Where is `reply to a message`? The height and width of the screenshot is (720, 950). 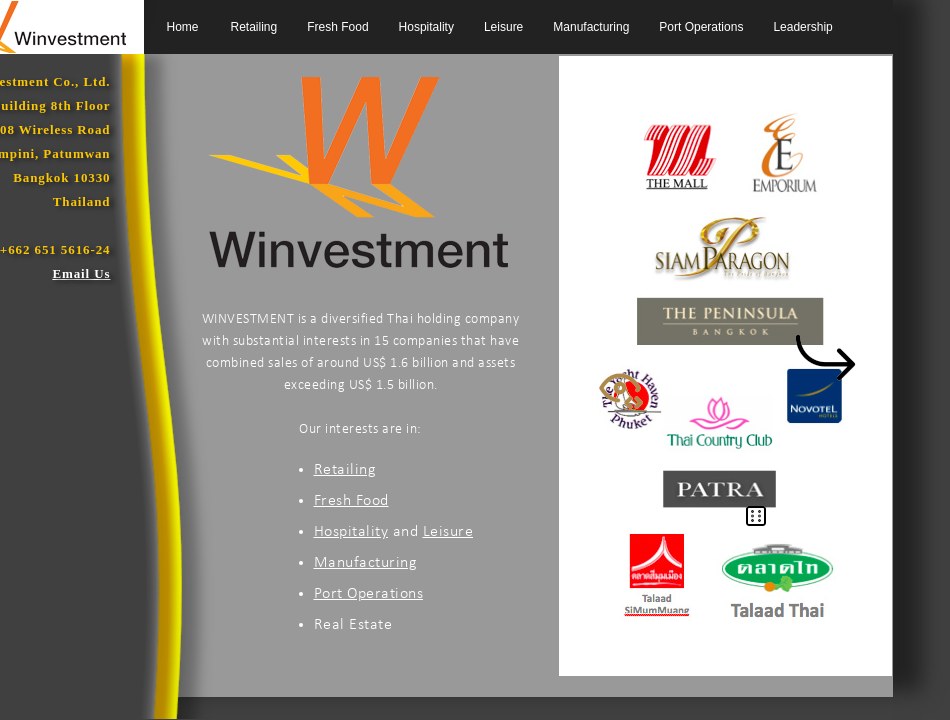 reply to a message is located at coordinates (825, 357).